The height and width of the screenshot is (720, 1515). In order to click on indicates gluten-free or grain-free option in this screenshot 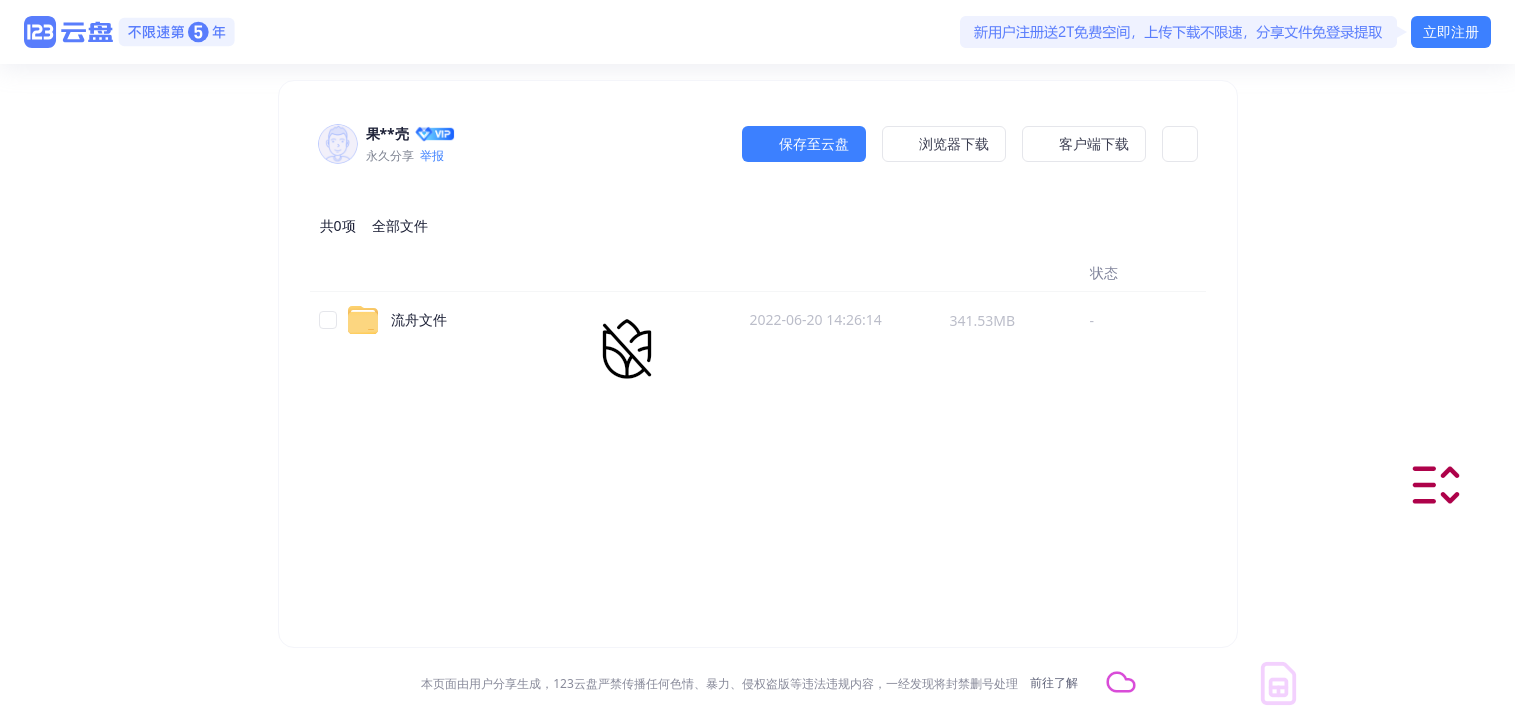, I will do `click(627, 350)`.